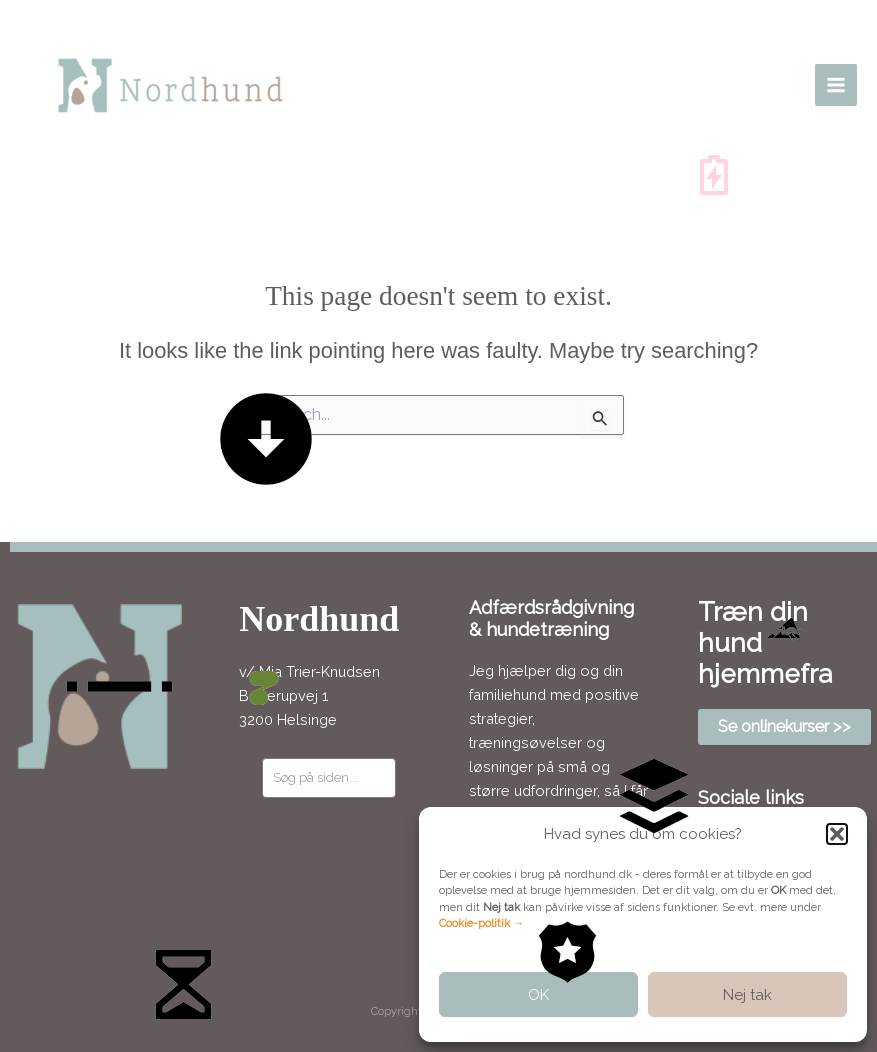 This screenshot has height=1052, width=877. I want to click on buffer app logo, so click(654, 796).